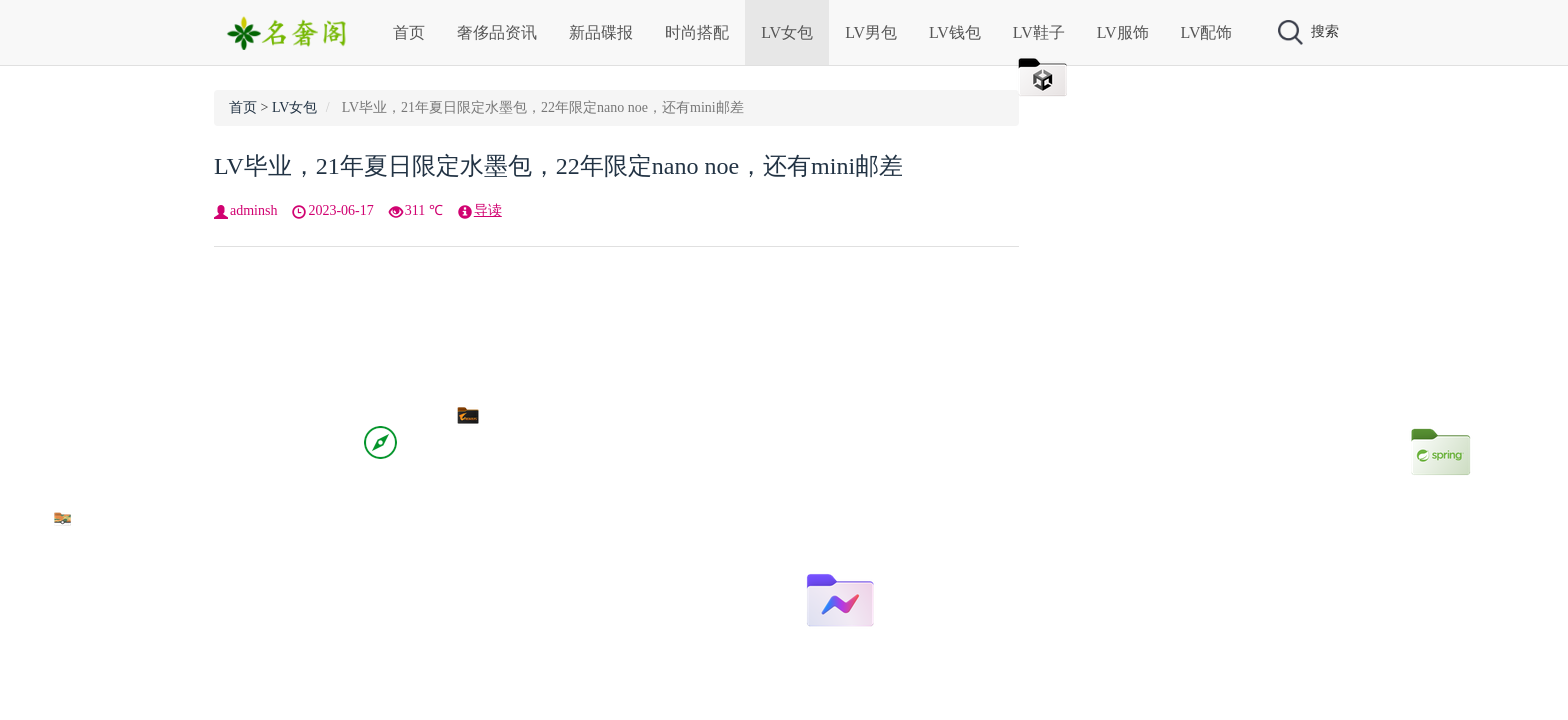  I want to click on open folder containing Spring framework project files, so click(1440, 453).